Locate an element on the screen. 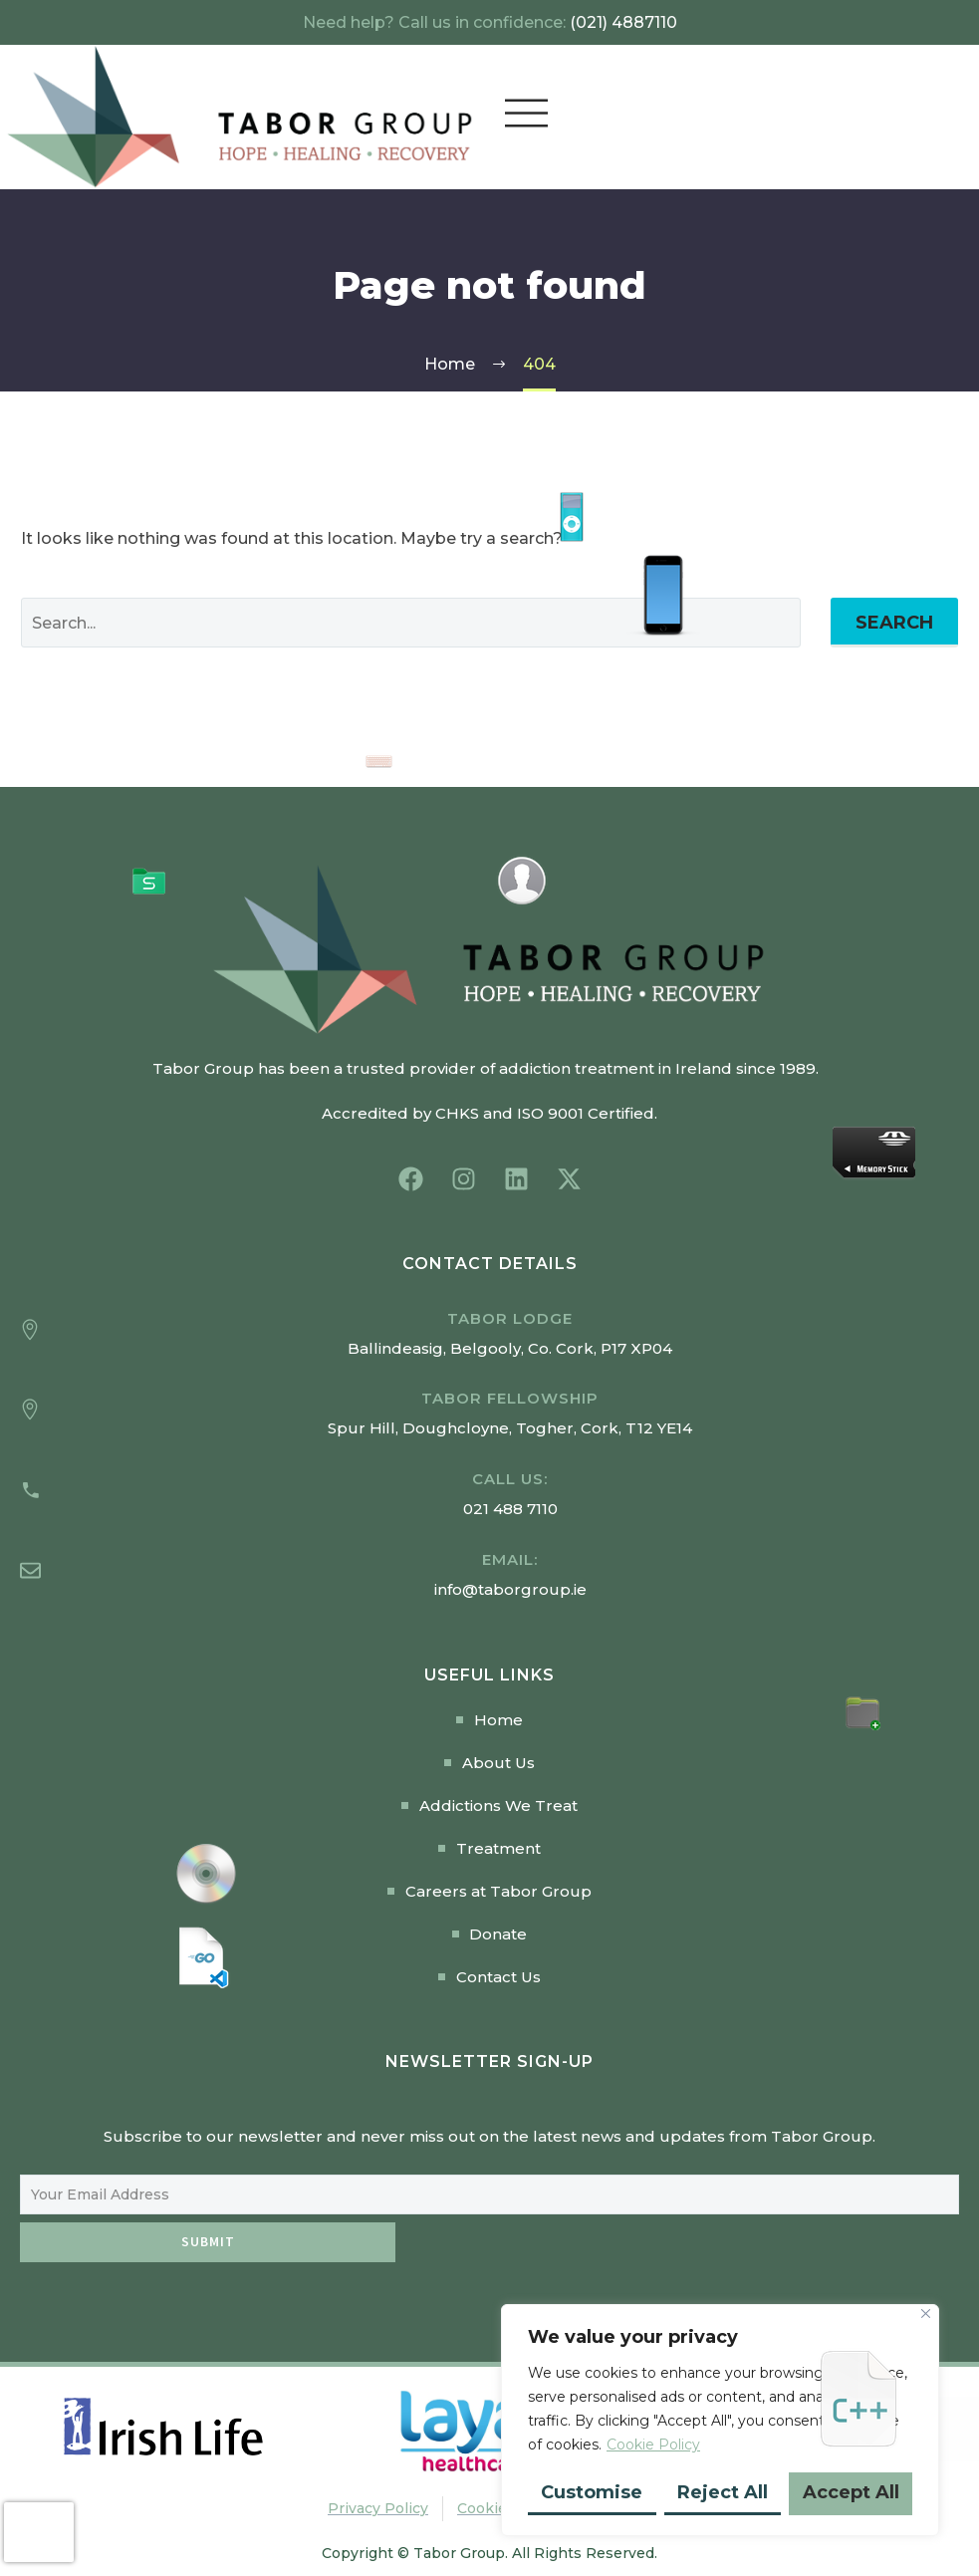  open a Go language file in Visual Studio Code is located at coordinates (201, 1957).